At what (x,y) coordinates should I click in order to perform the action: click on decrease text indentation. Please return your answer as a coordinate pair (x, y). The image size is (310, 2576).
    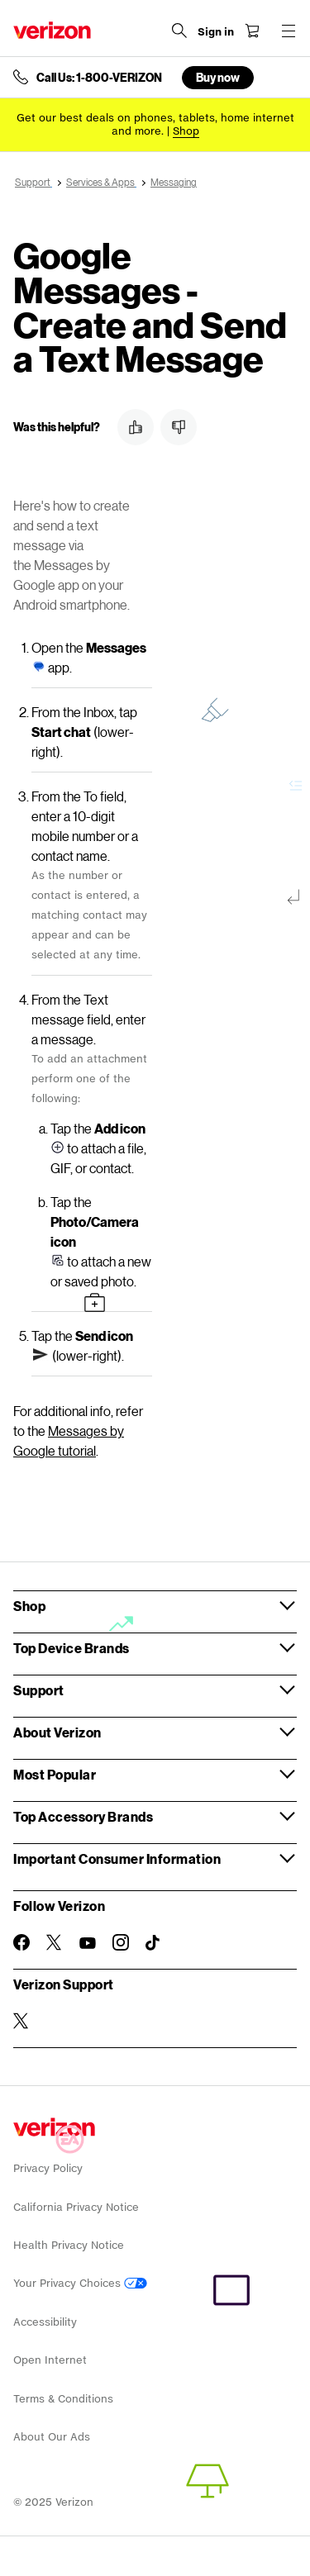
    Looking at the image, I should click on (296, 786).